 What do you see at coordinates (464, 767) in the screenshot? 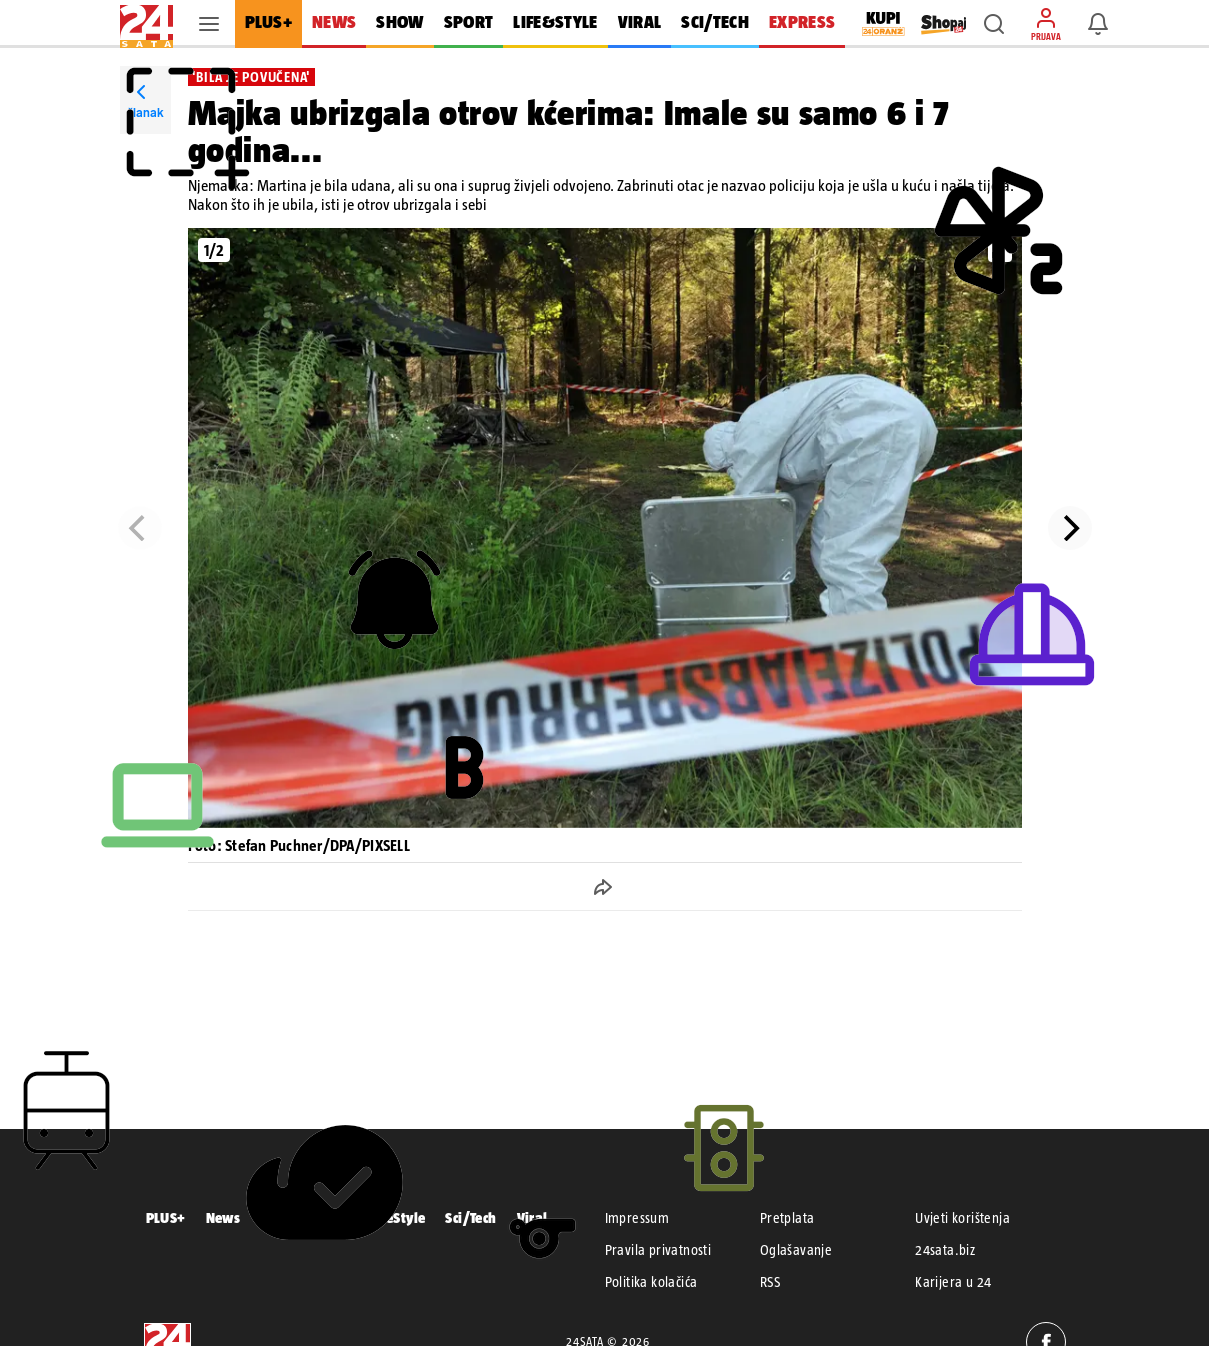
I see `apply bold formatting to text` at bounding box center [464, 767].